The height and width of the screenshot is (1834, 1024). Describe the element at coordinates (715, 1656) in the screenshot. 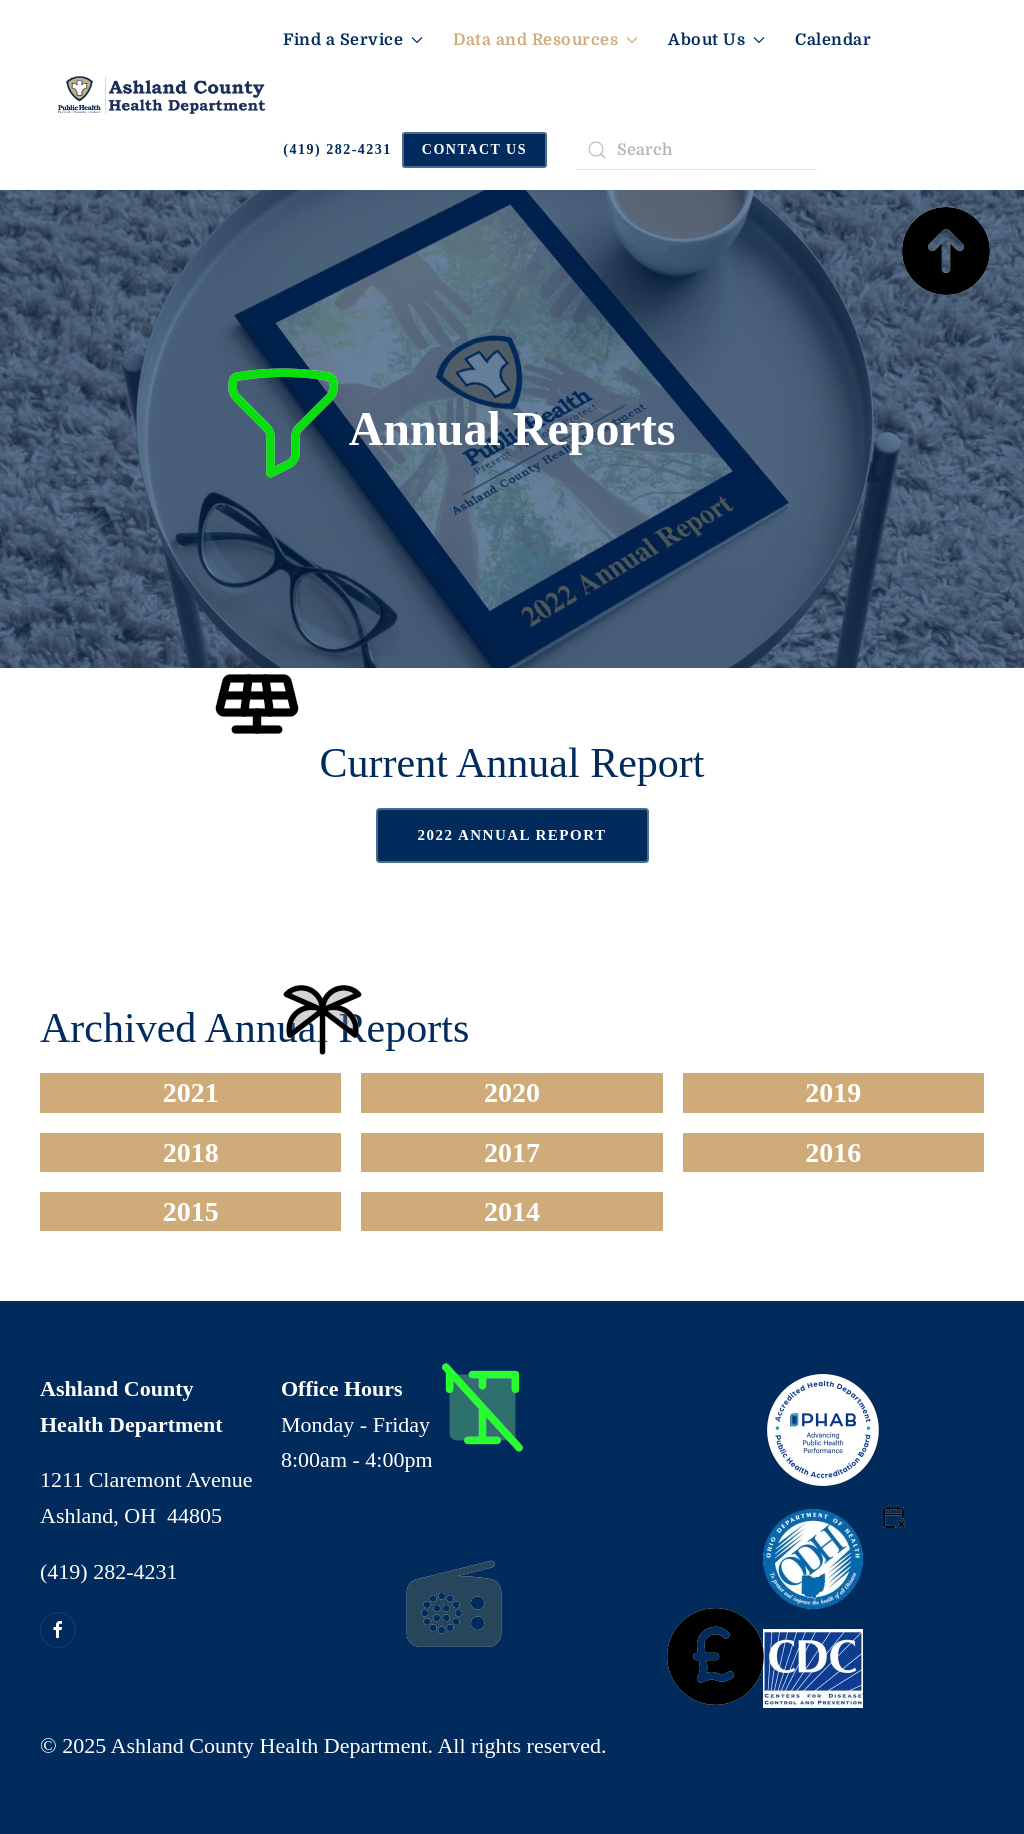

I see `view amount in British pounds` at that location.